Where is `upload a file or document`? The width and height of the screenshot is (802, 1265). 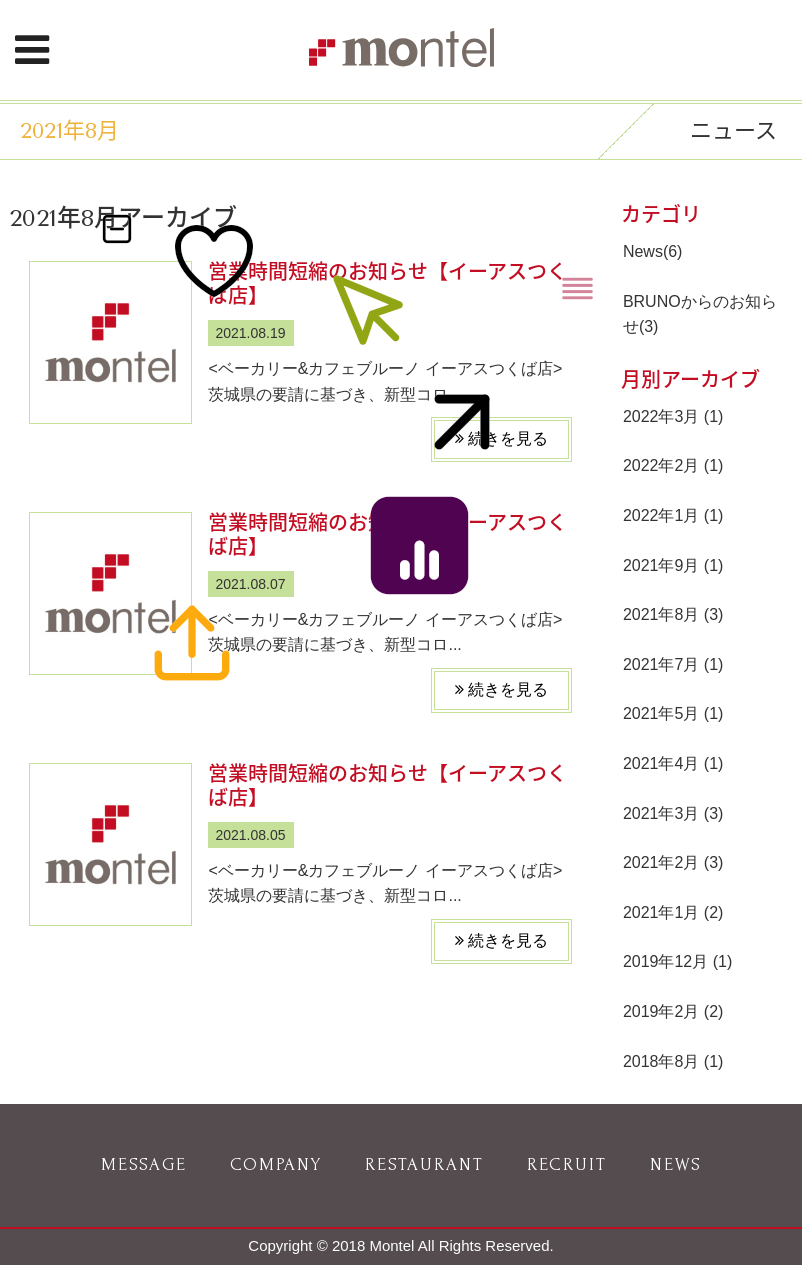 upload a file or document is located at coordinates (192, 643).